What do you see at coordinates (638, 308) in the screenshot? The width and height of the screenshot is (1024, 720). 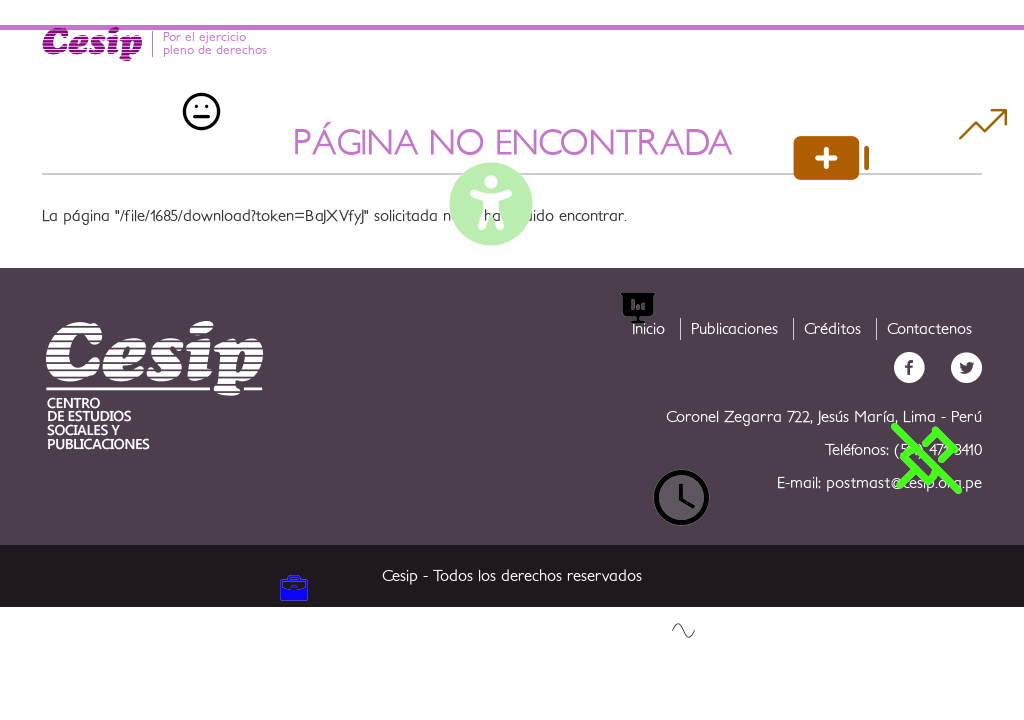 I see `view presentation analytics` at bounding box center [638, 308].